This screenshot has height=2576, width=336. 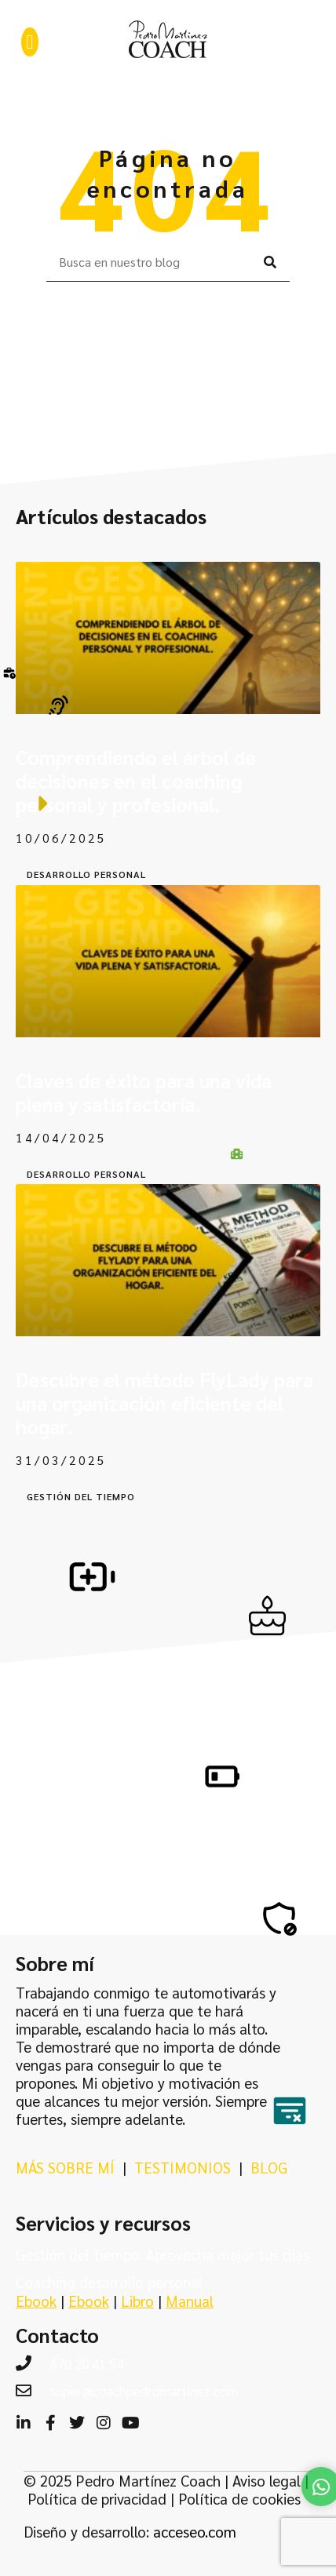 I want to click on indicates low battery level, so click(x=221, y=1776).